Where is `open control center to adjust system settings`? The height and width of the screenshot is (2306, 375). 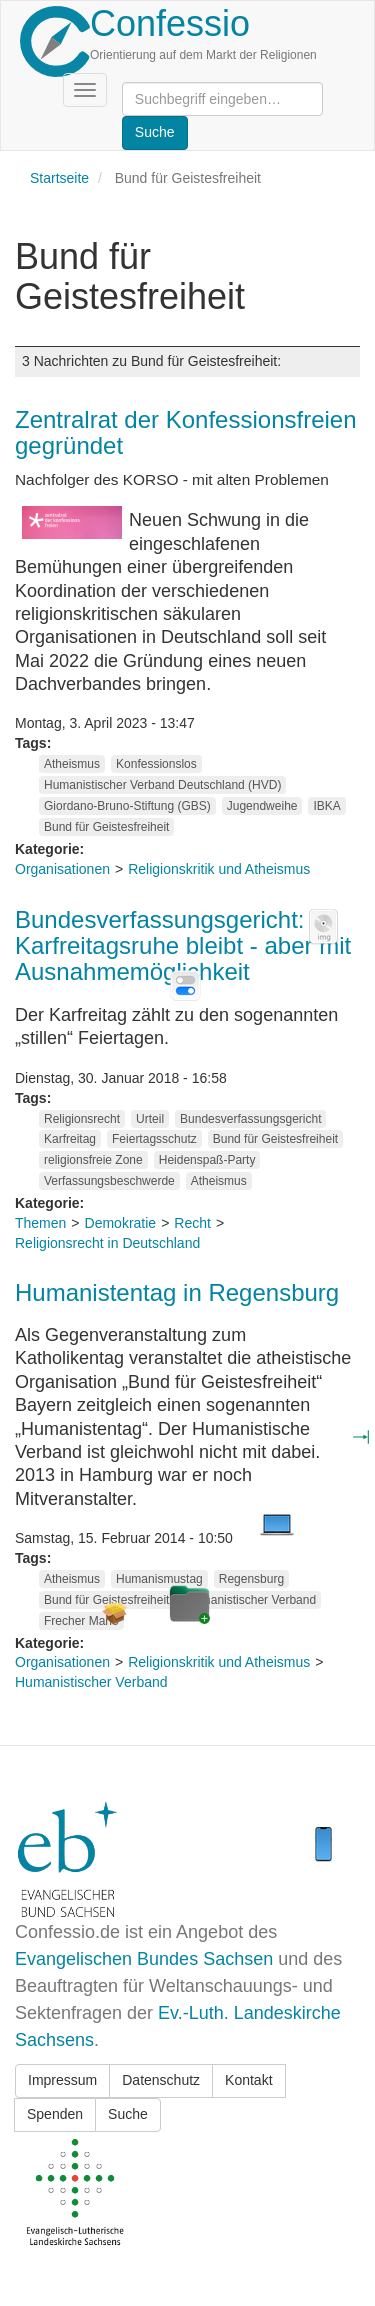
open control center to adjust system settings is located at coordinates (185, 985).